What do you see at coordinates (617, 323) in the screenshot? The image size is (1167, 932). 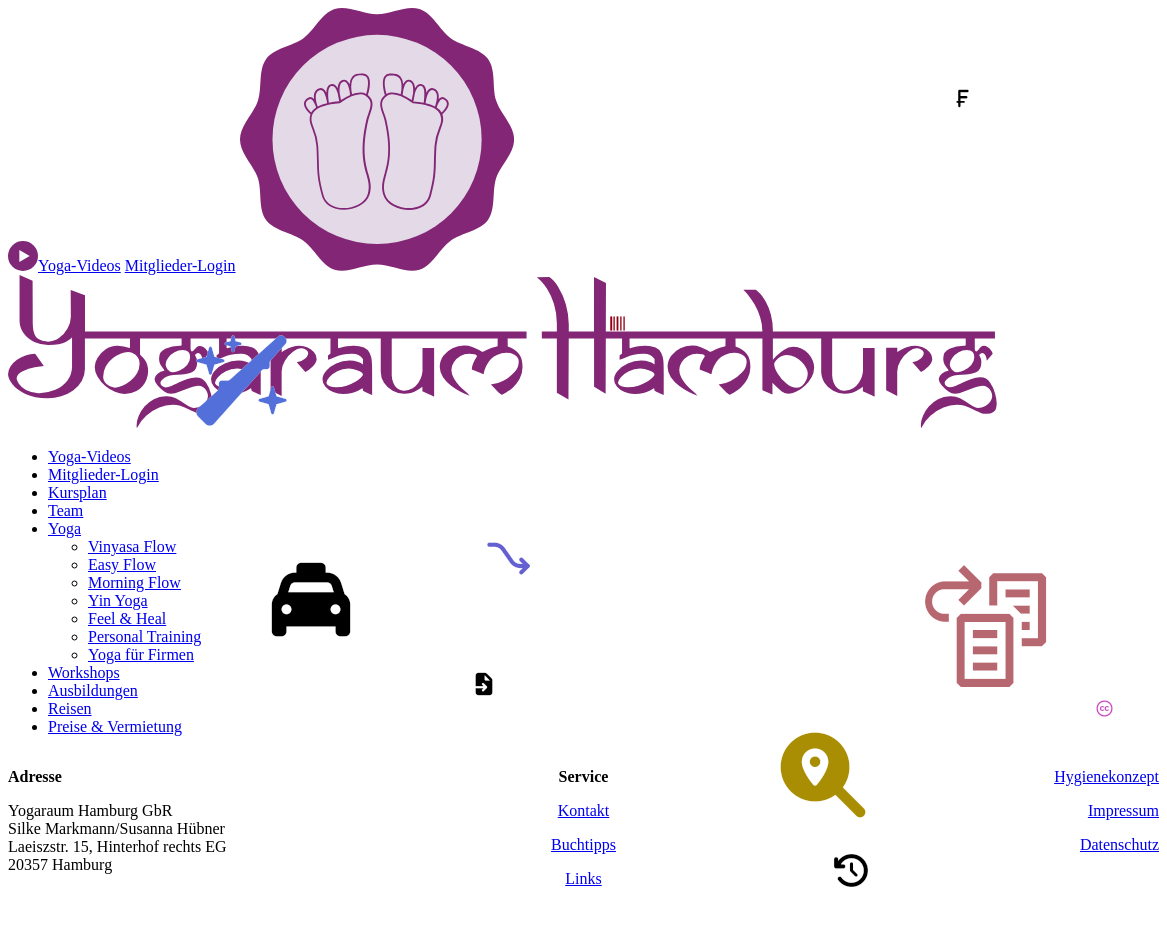 I see `scan a barcode` at bounding box center [617, 323].